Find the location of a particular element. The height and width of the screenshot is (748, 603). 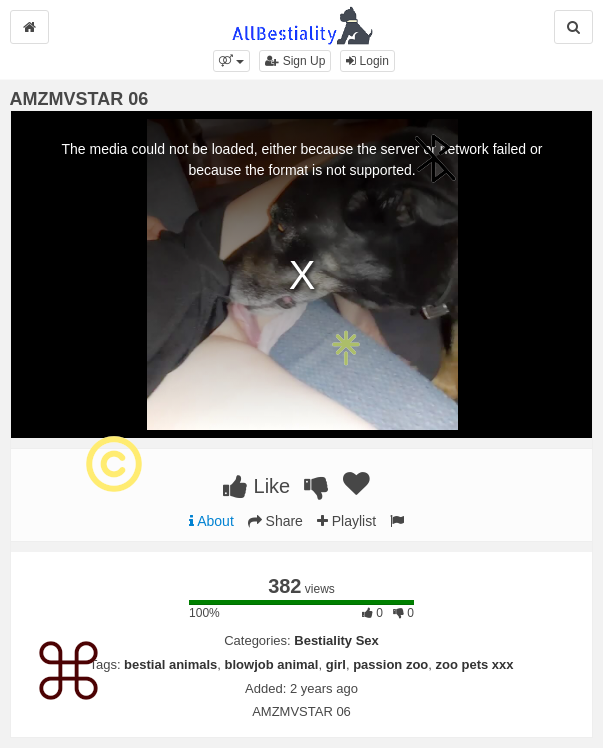

keyboard shortcut or command key symbol is located at coordinates (68, 670).